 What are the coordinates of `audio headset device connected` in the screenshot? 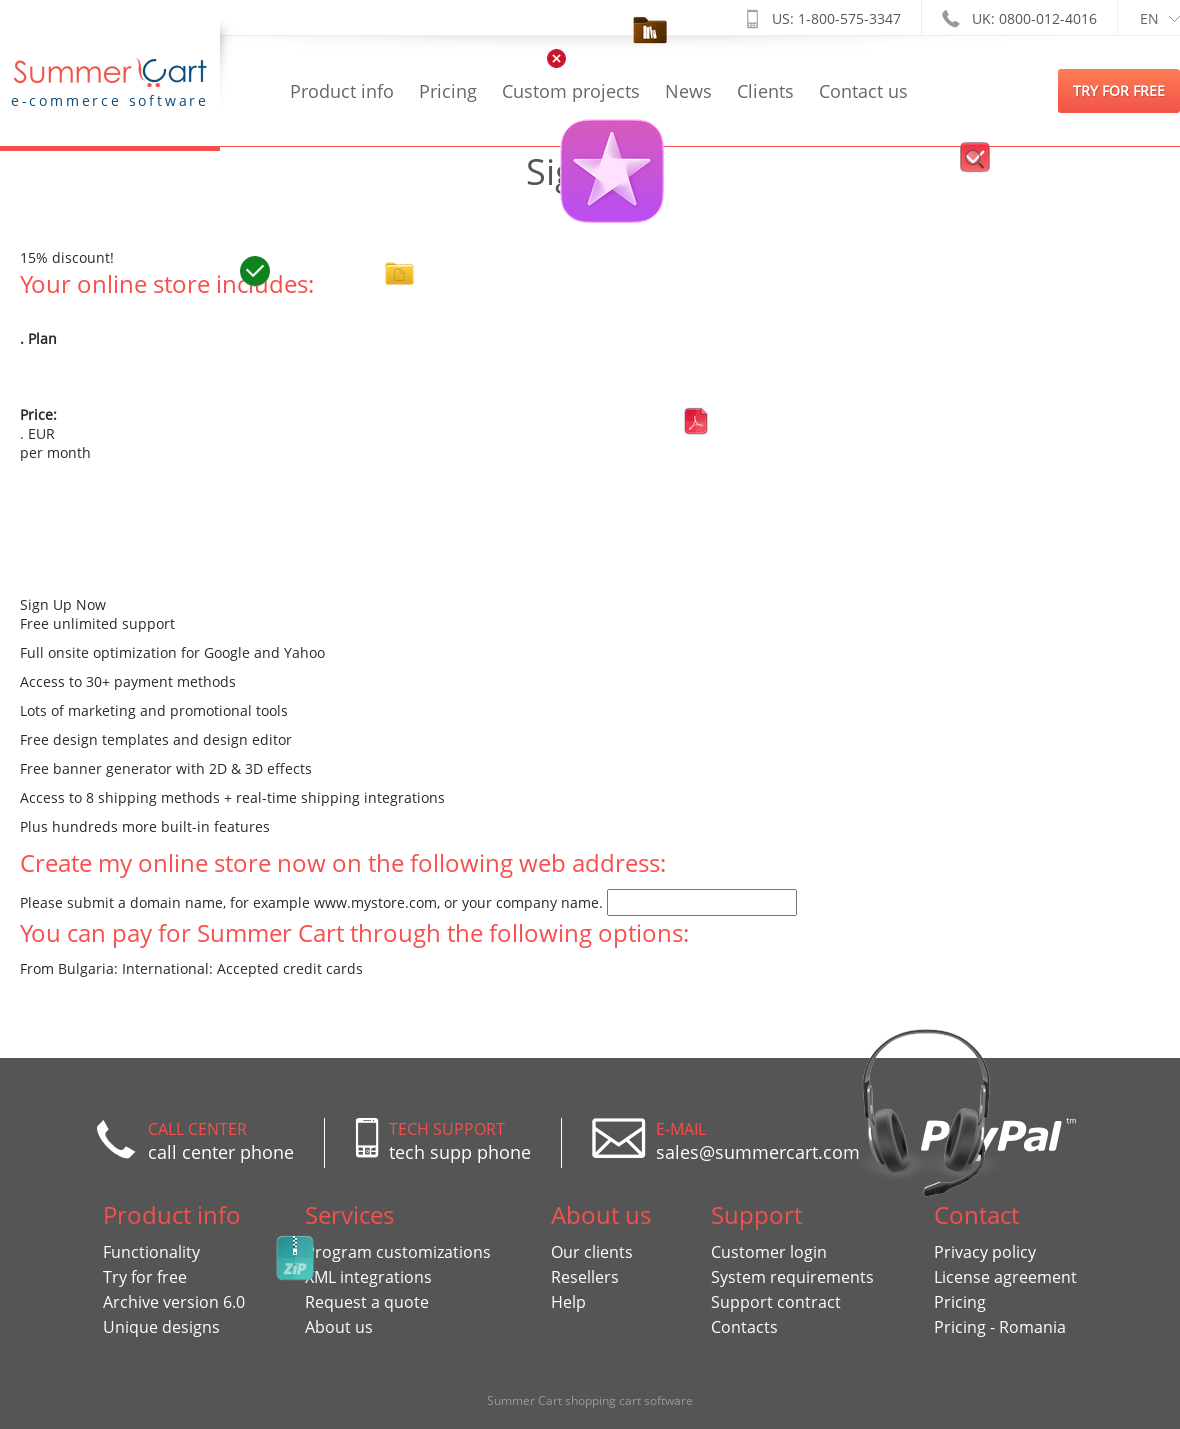 It's located at (925, 1111).